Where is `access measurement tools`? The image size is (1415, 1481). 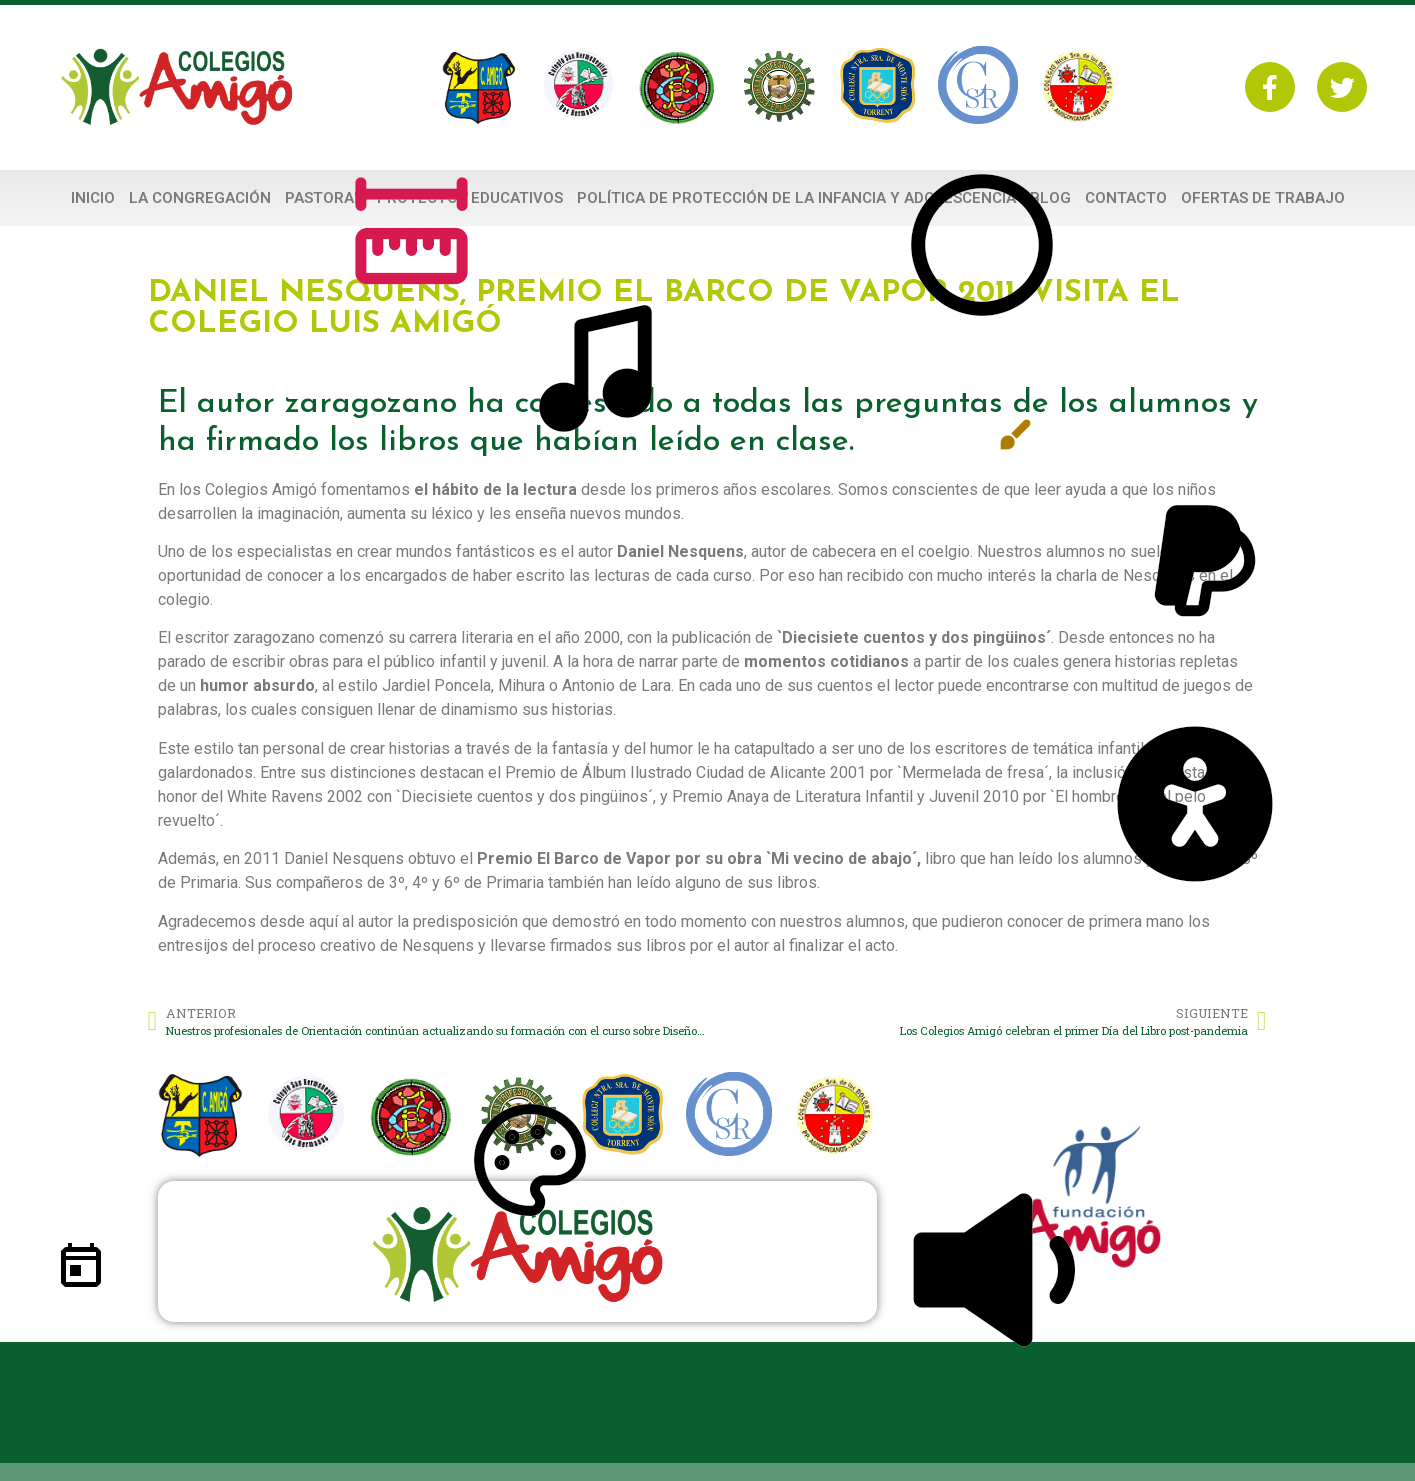
access measurement tools is located at coordinates (411, 233).